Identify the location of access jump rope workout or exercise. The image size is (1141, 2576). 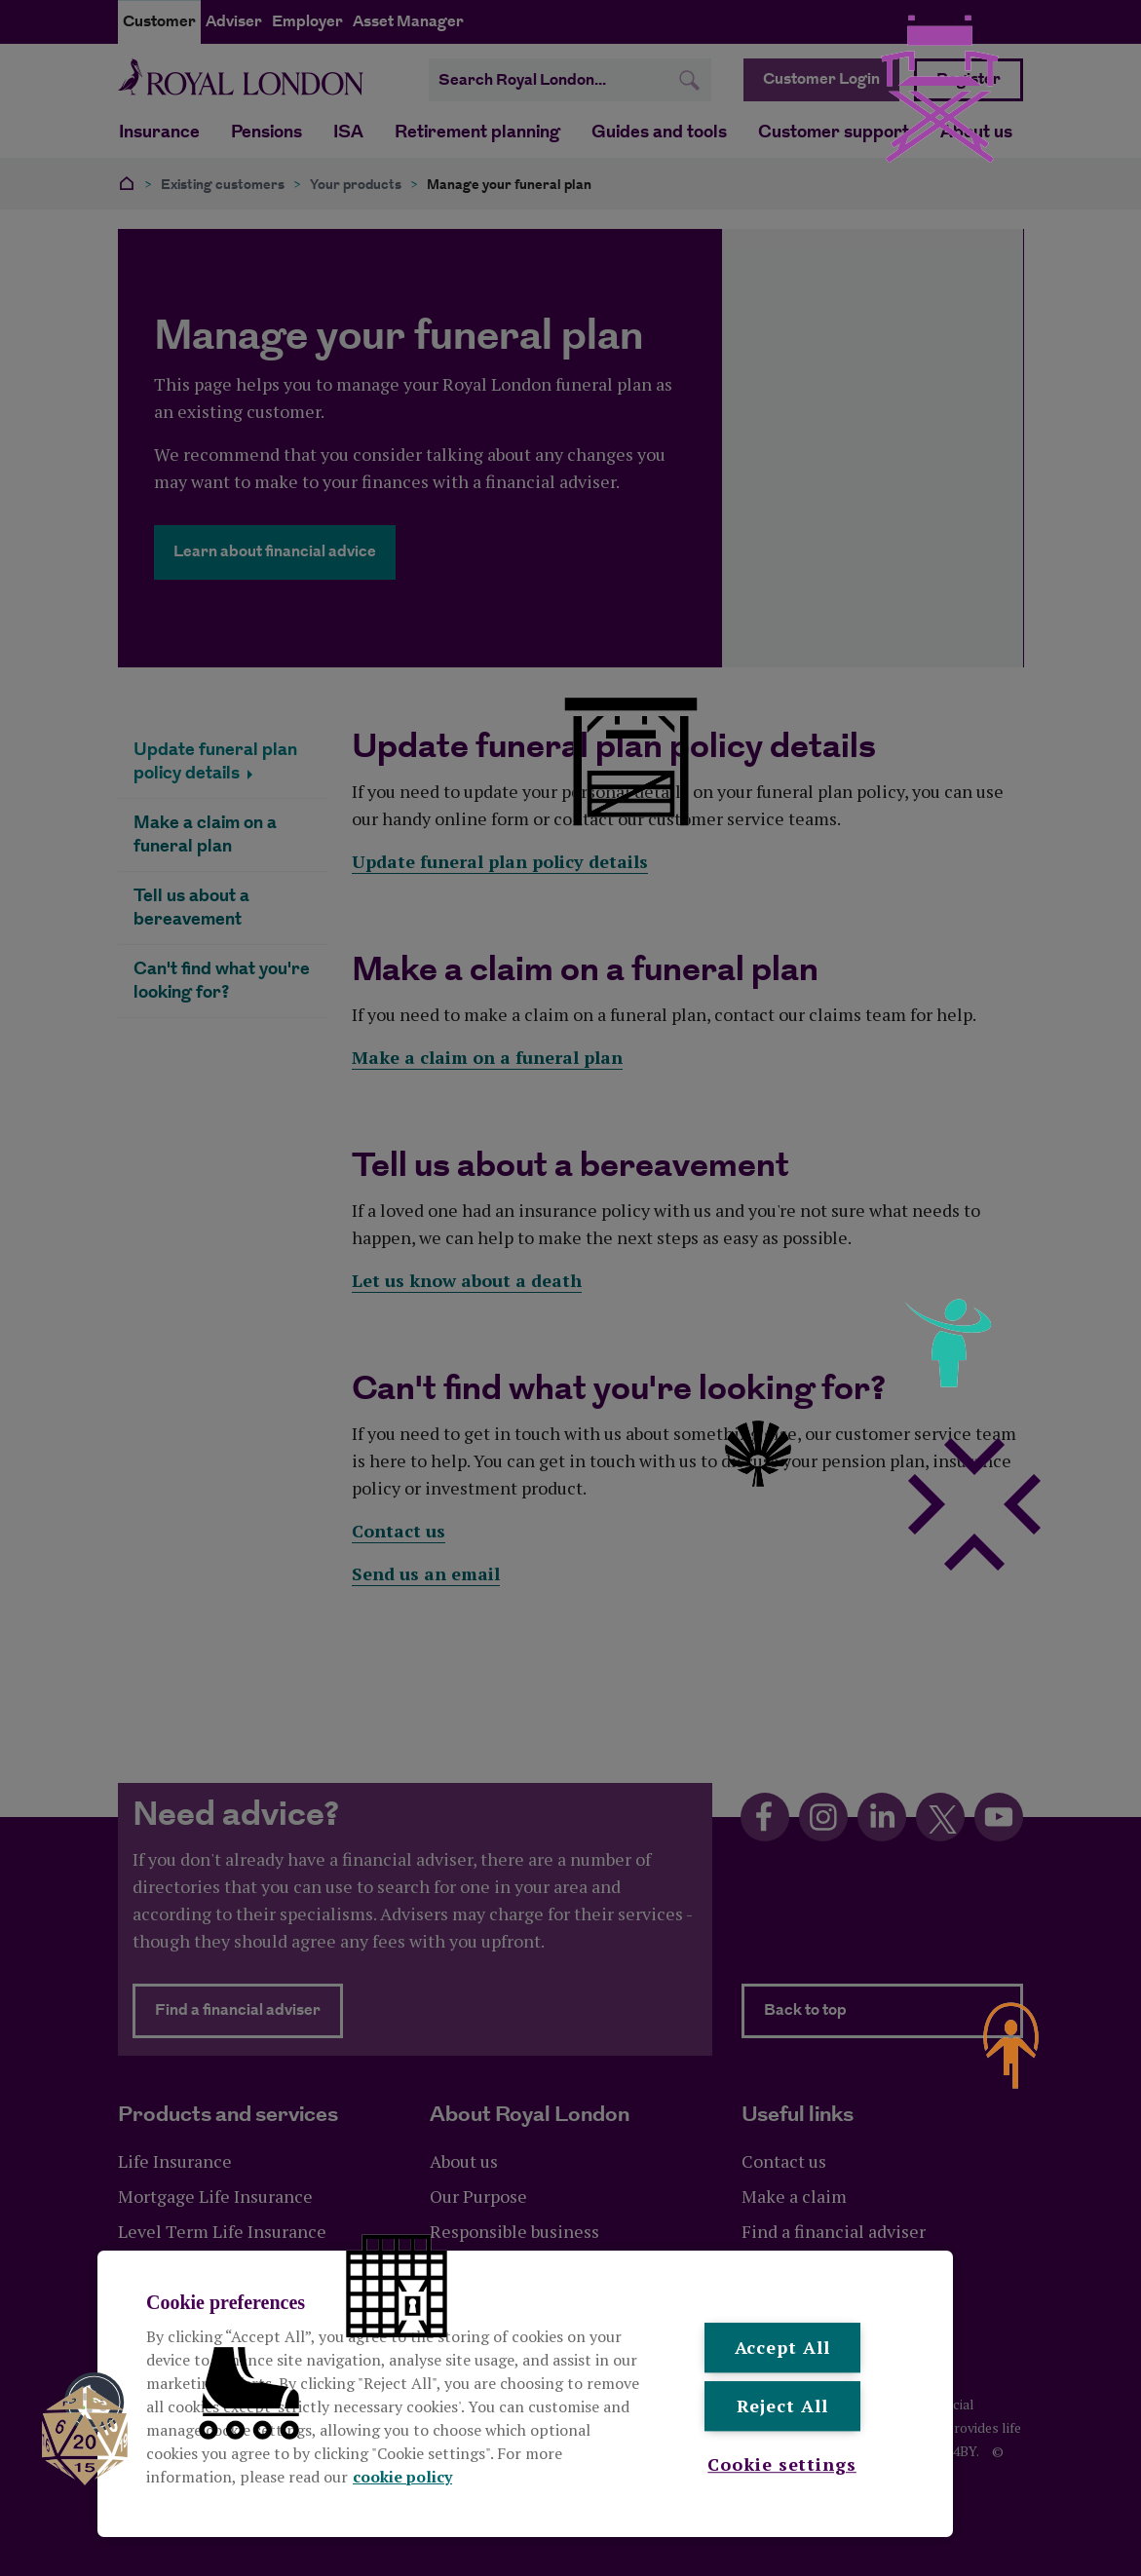
(1010, 2045).